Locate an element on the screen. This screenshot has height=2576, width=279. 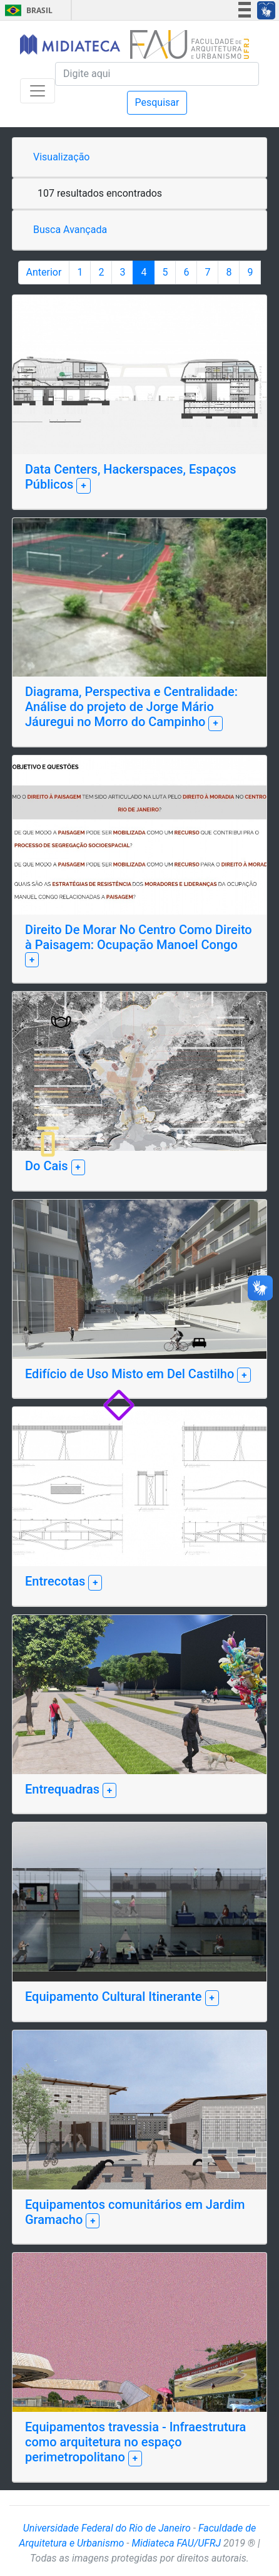
view hotel room or accommodation options is located at coordinates (199, 1343).